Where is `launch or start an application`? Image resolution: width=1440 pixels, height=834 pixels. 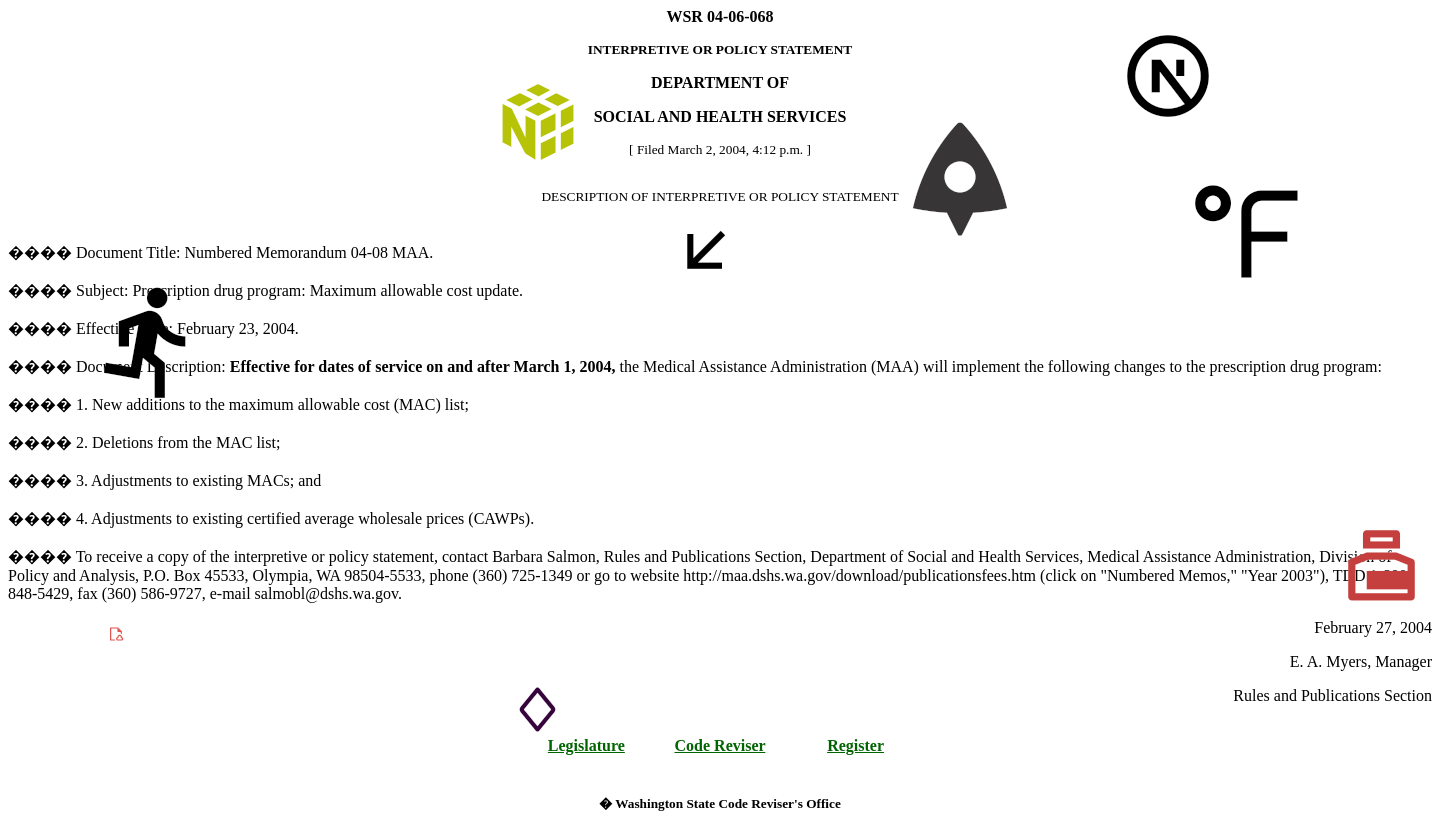
launch or start an application is located at coordinates (960, 177).